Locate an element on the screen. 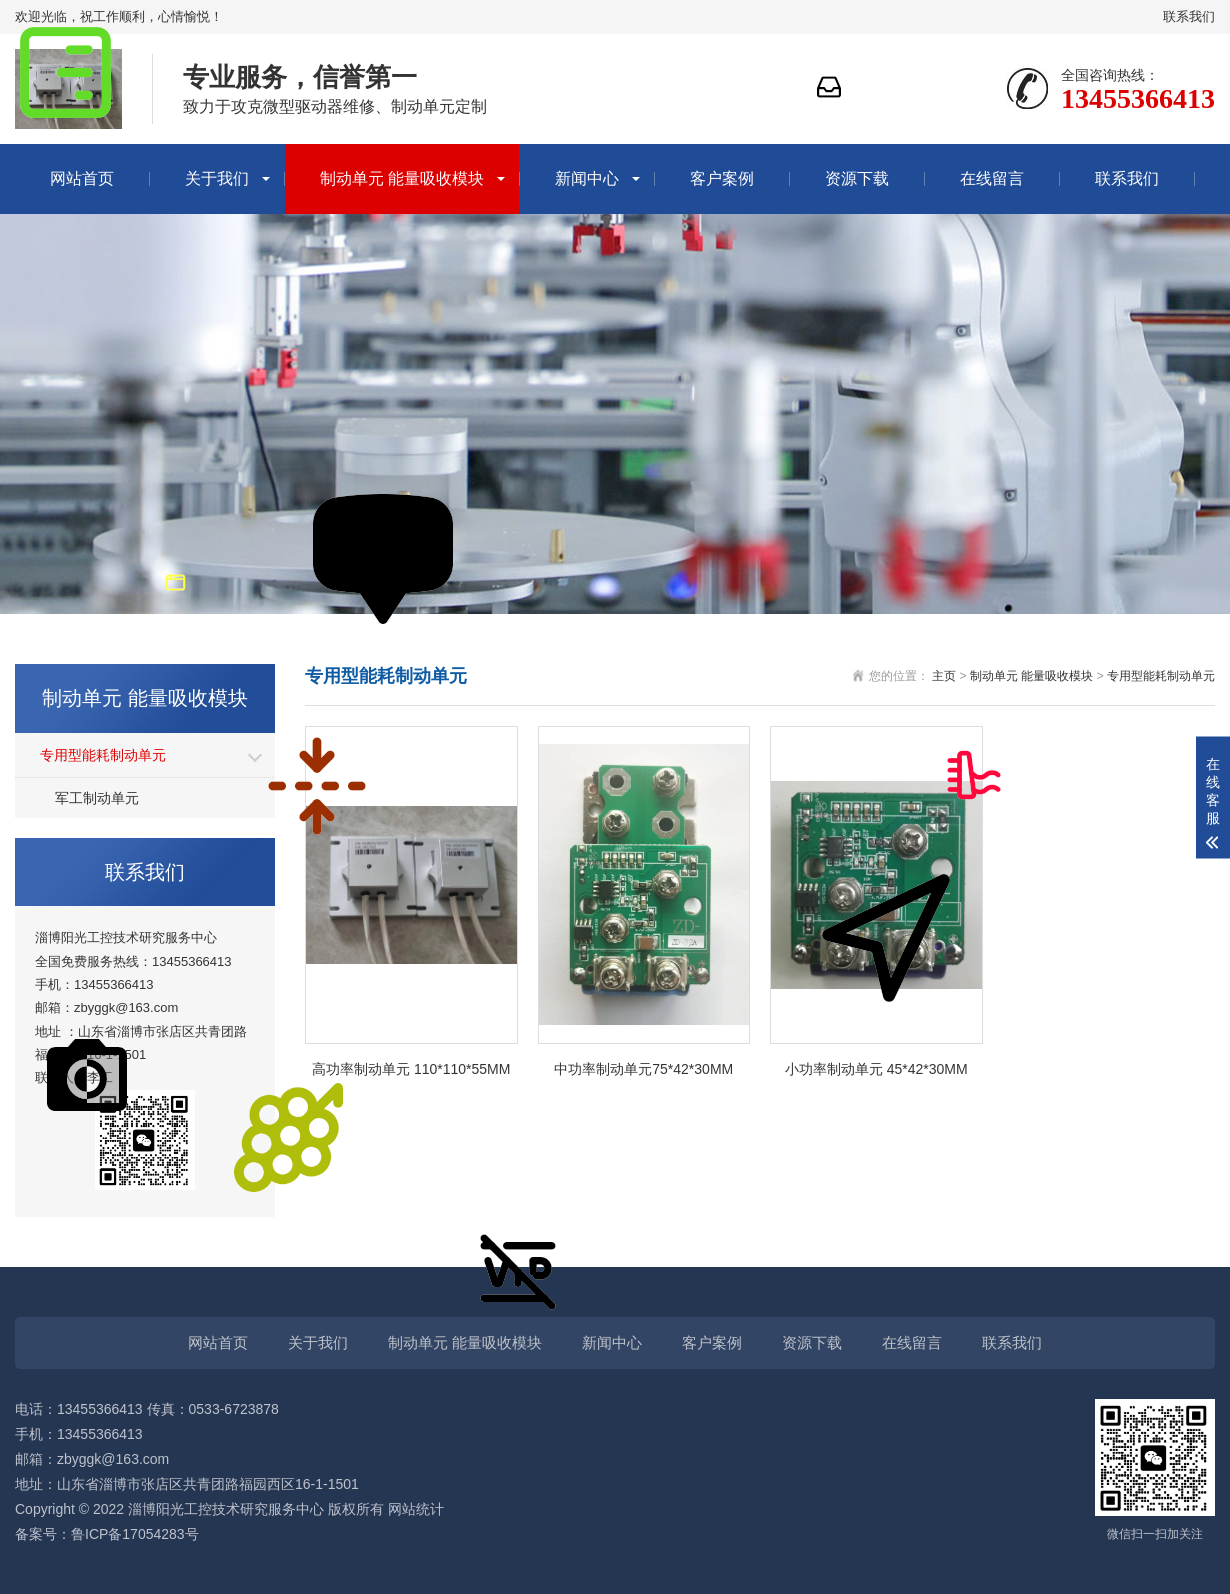 The width and height of the screenshot is (1230, 1594). open chat or messaging is located at coordinates (383, 559).